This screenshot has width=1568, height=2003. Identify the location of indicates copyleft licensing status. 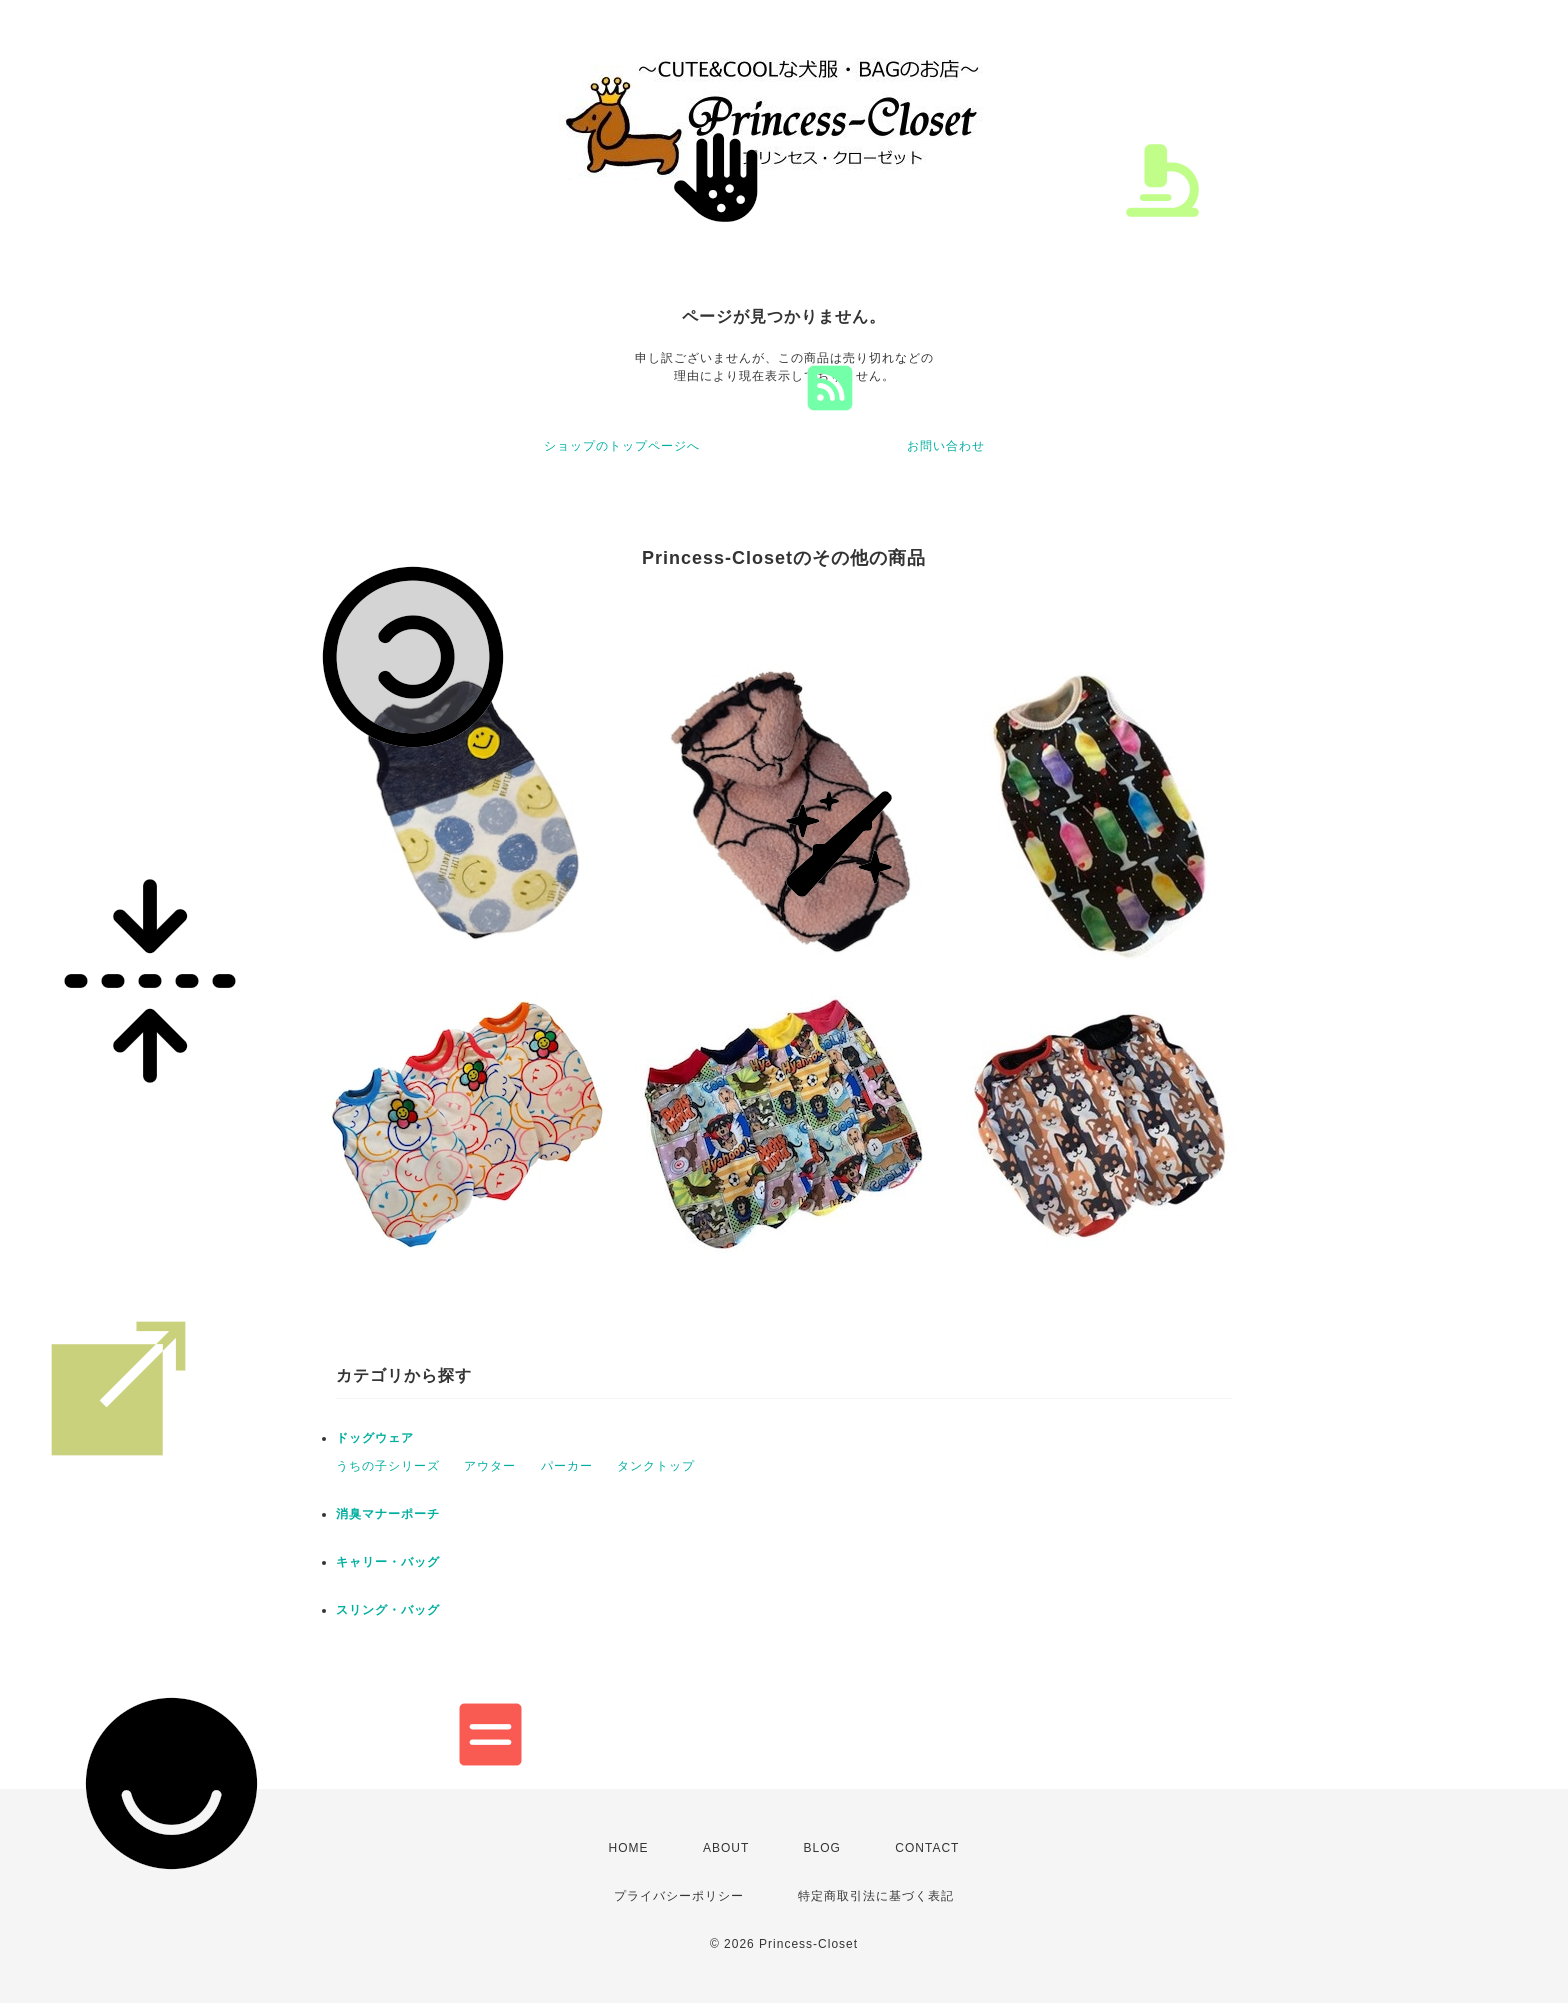
(413, 657).